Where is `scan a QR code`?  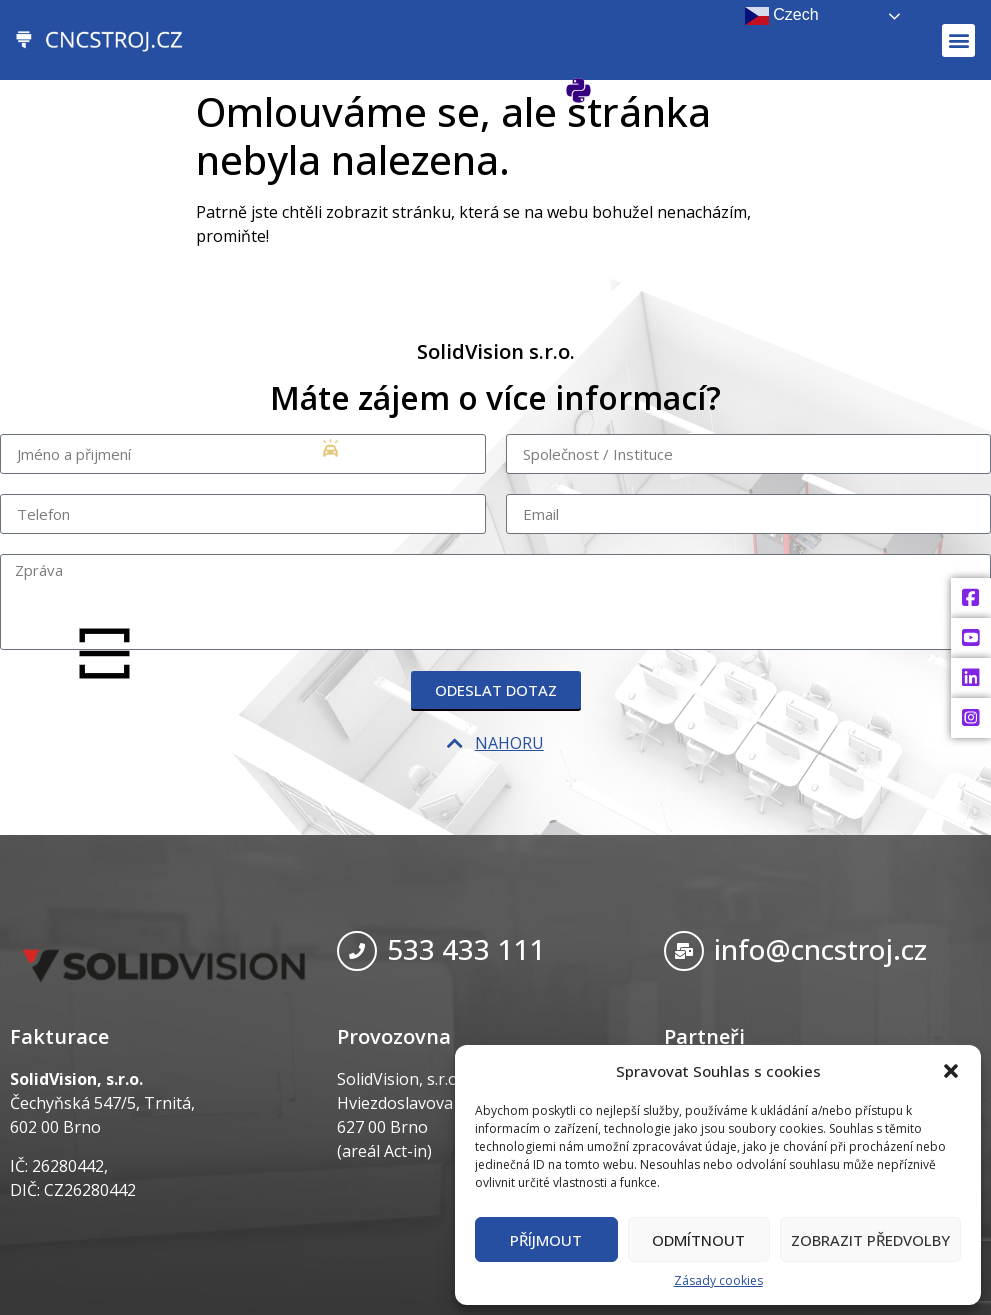
scan a QR code is located at coordinates (104, 653).